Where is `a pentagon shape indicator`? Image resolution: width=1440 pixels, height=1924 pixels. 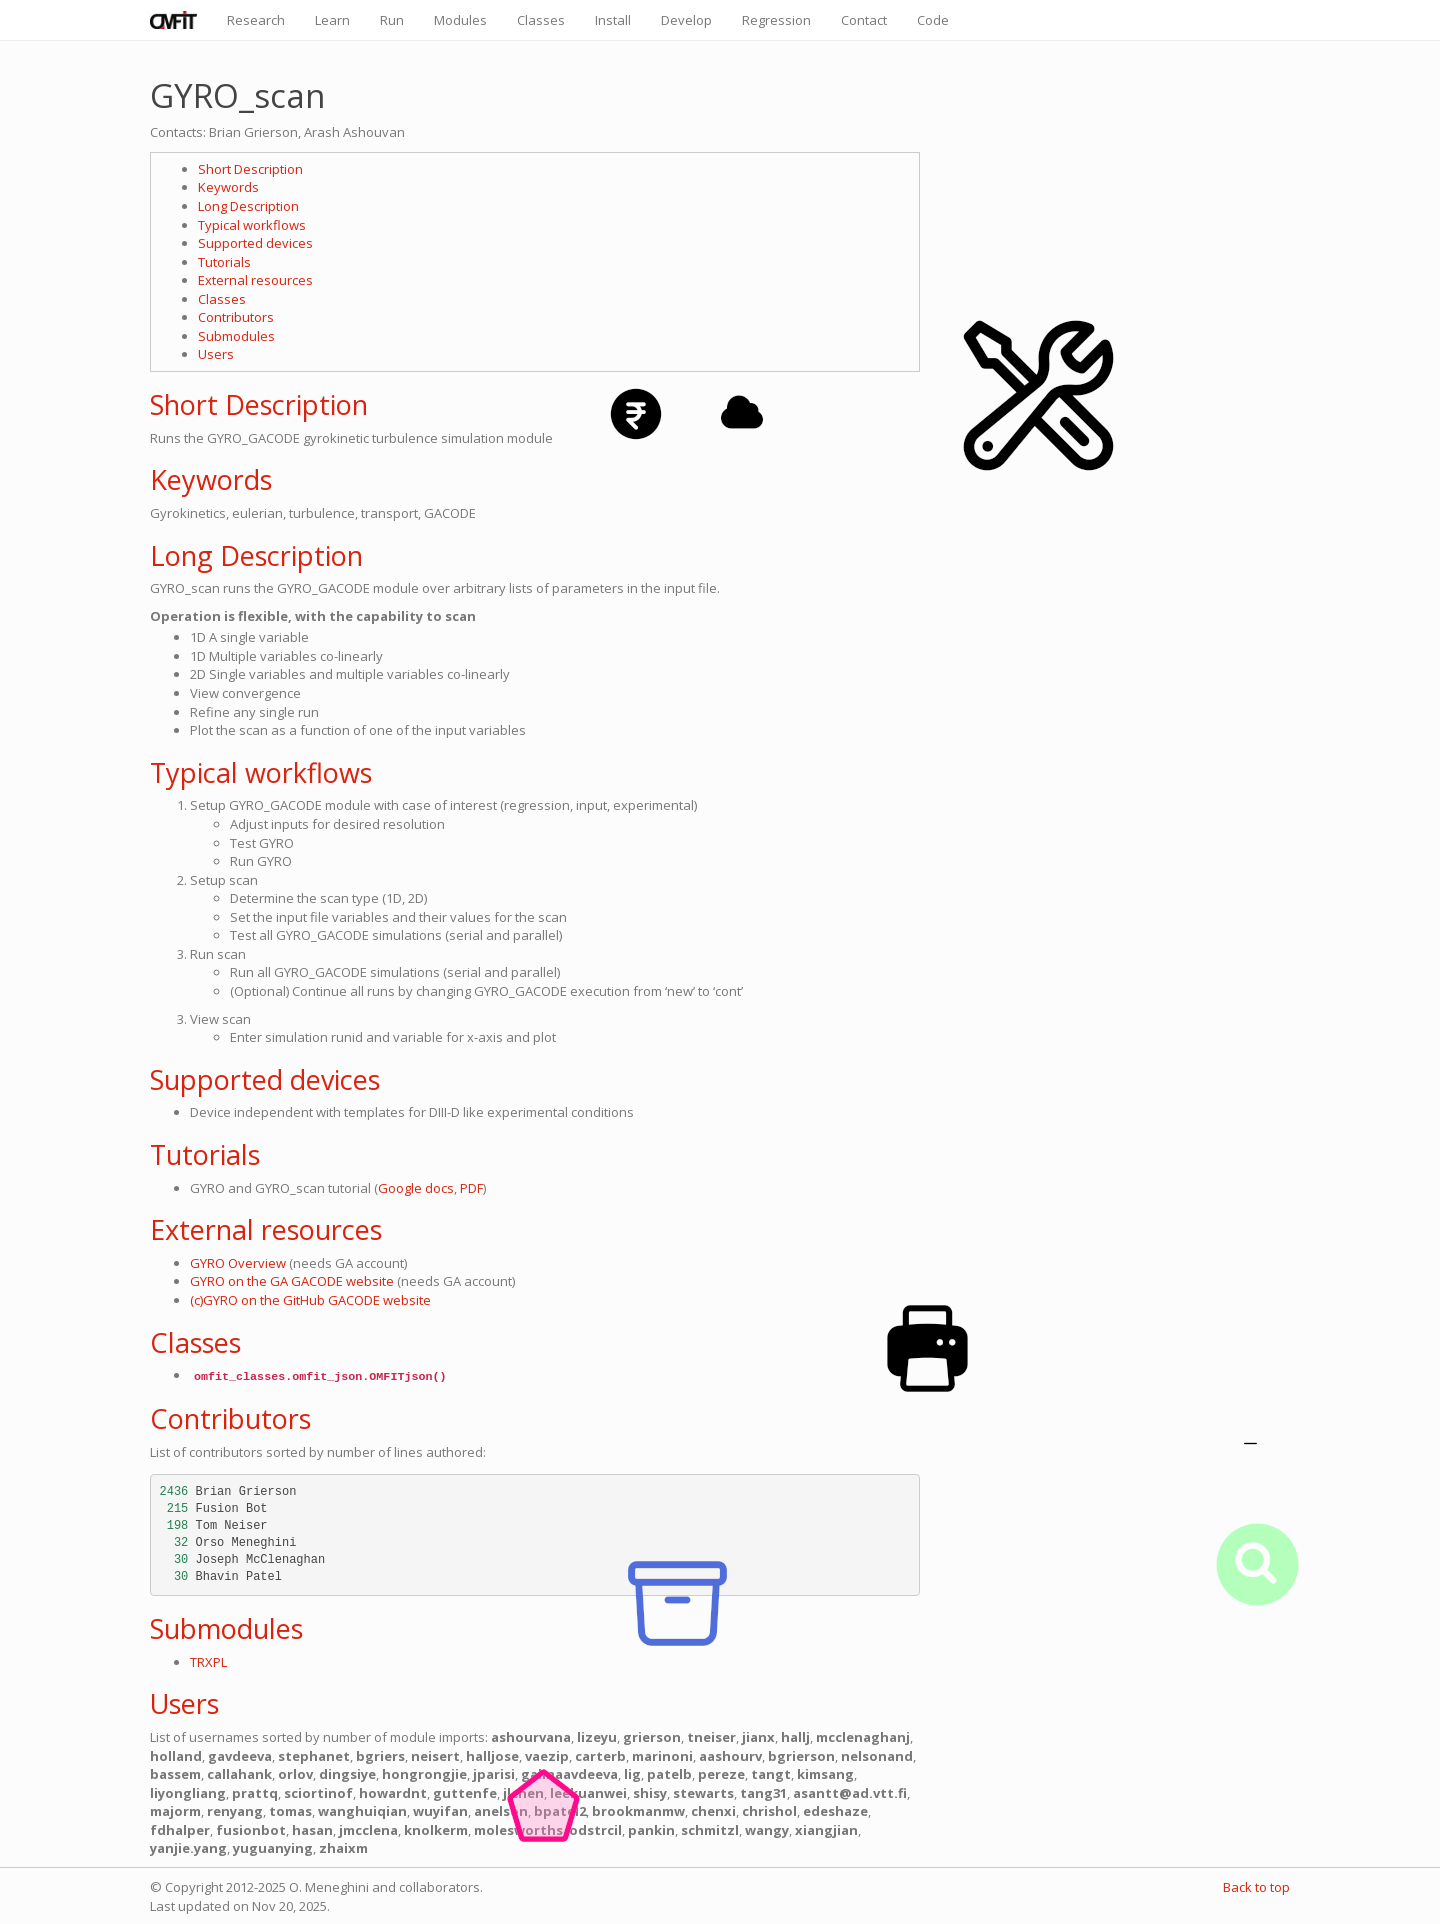
a pentagon shape indicator is located at coordinates (543, 1808).